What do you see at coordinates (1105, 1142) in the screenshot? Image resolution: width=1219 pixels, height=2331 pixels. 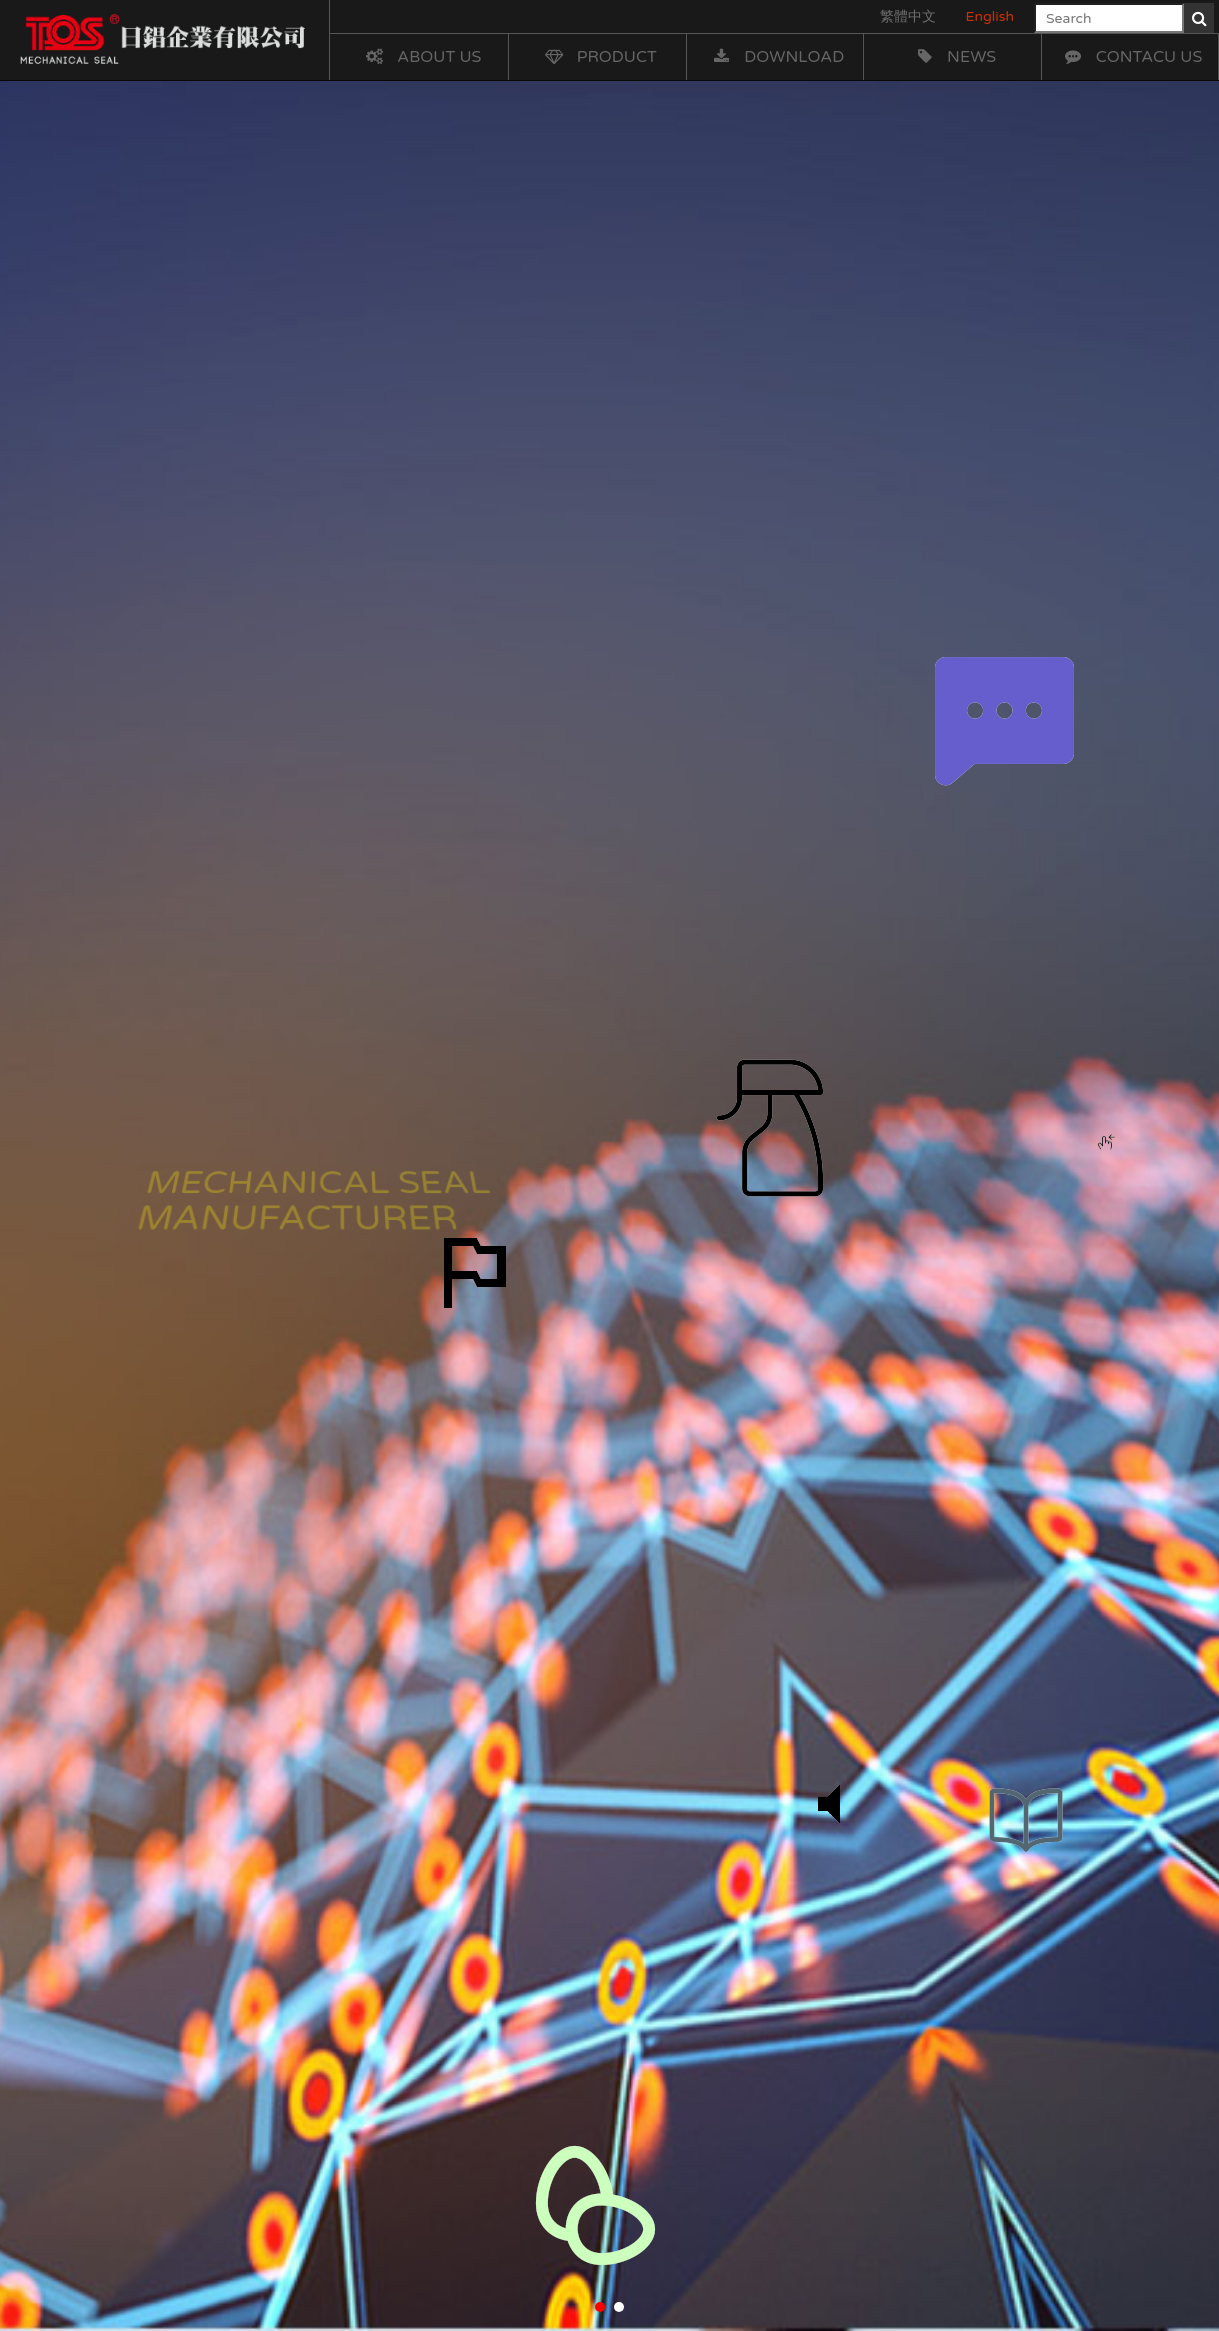 I see `swipe left to navigate or dismiss` at bounding box center [1105, 1142].